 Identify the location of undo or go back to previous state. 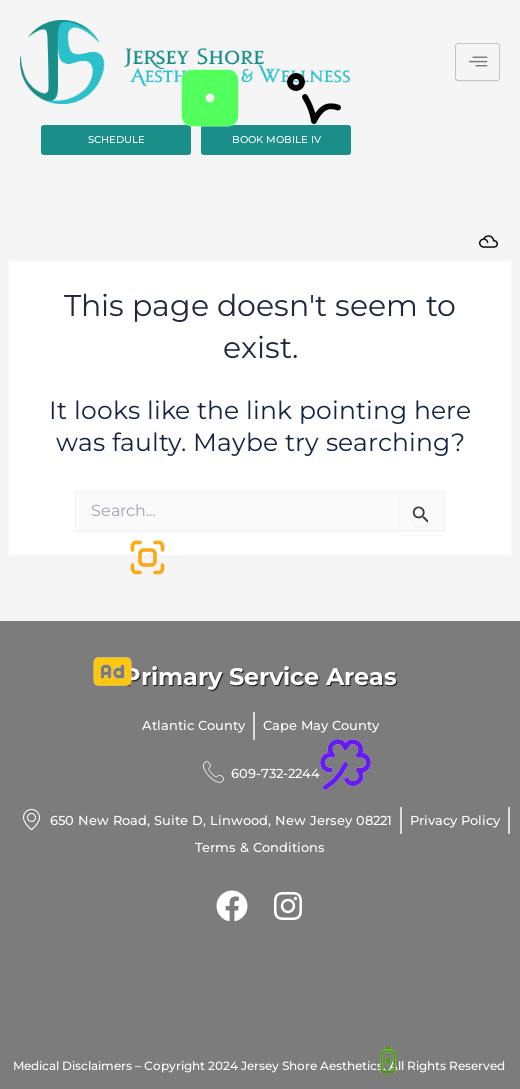
(314, 97).